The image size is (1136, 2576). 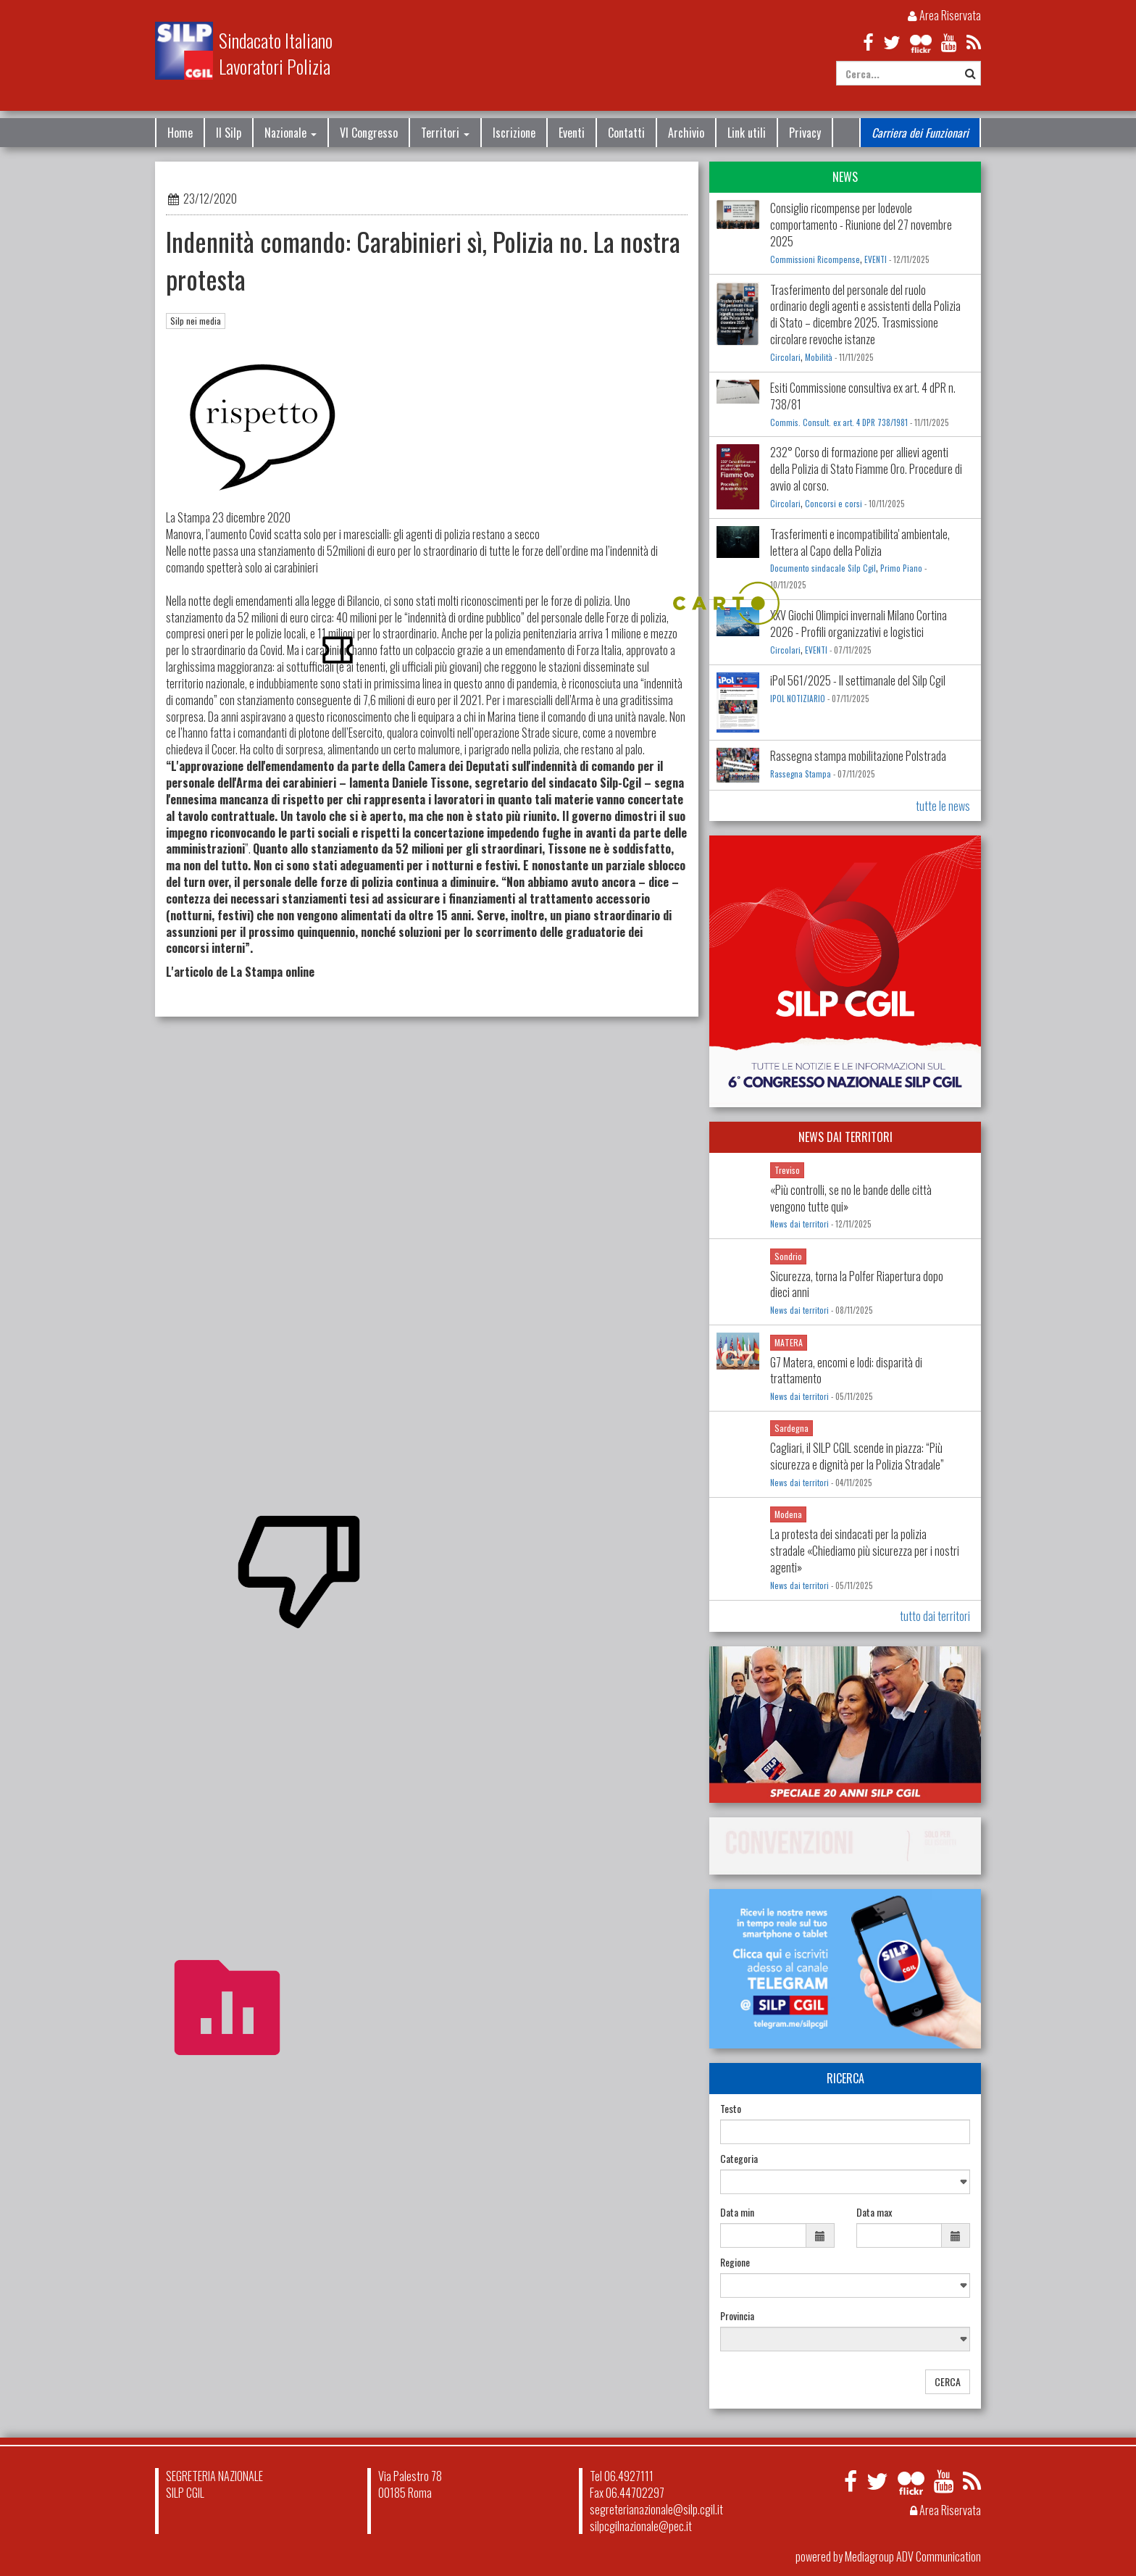 What do you see at coordinates (298, 1565) in the screenshot?
I see `dislike or downvote content` at bounding box center [298, 1565].